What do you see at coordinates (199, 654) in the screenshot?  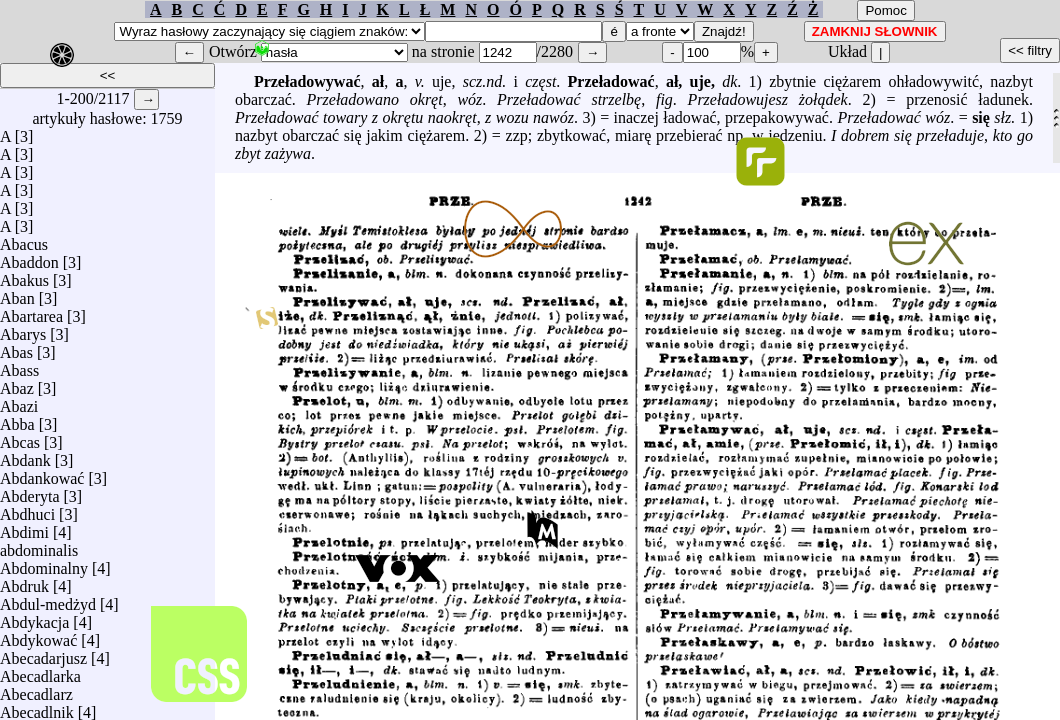 I see `CSS programming language logo` at bounding box center [199, 654].